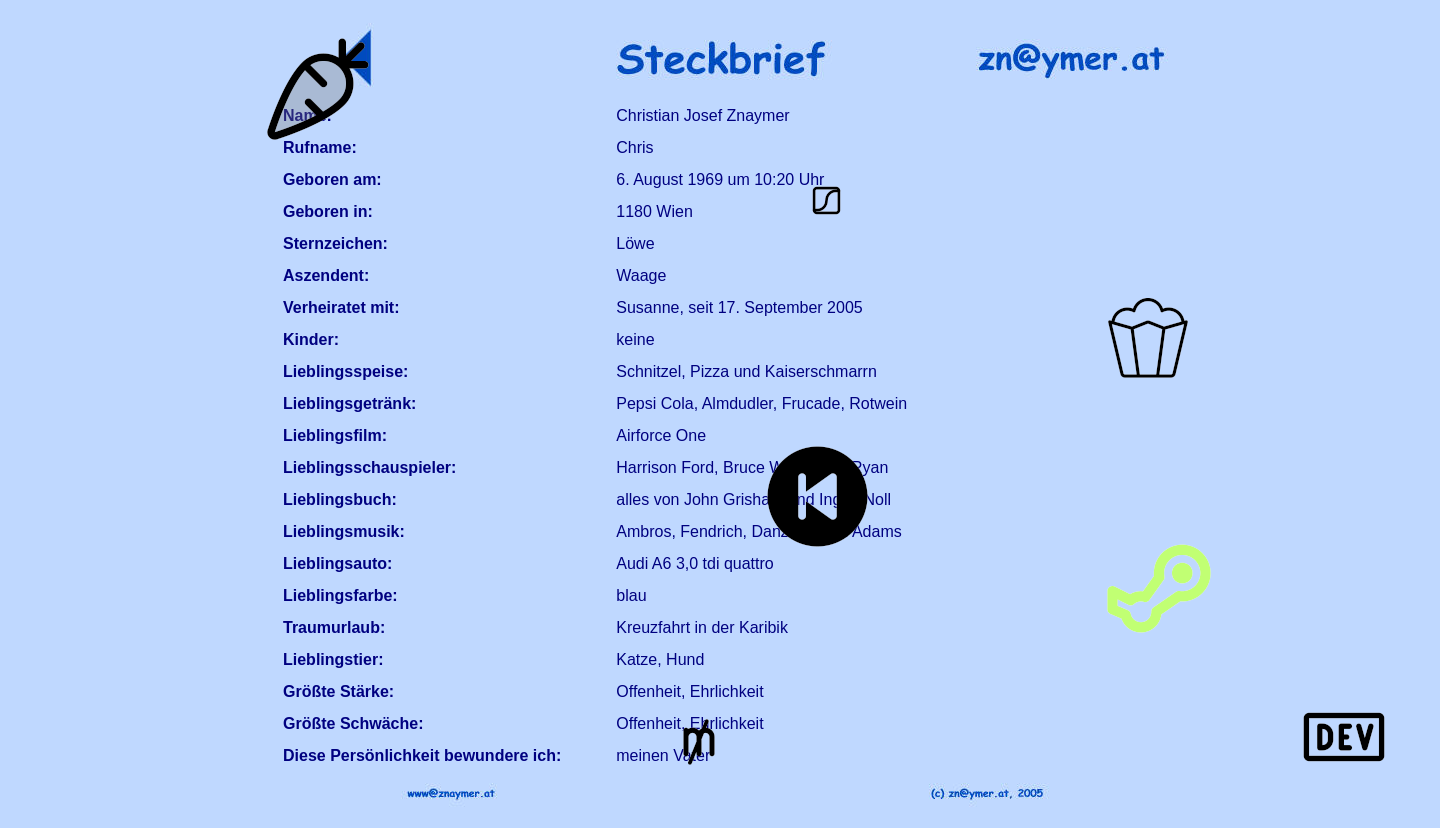 This screenshot has height=828, width=1440. I want to click on adjust display contrast settings, so click(826, 200).